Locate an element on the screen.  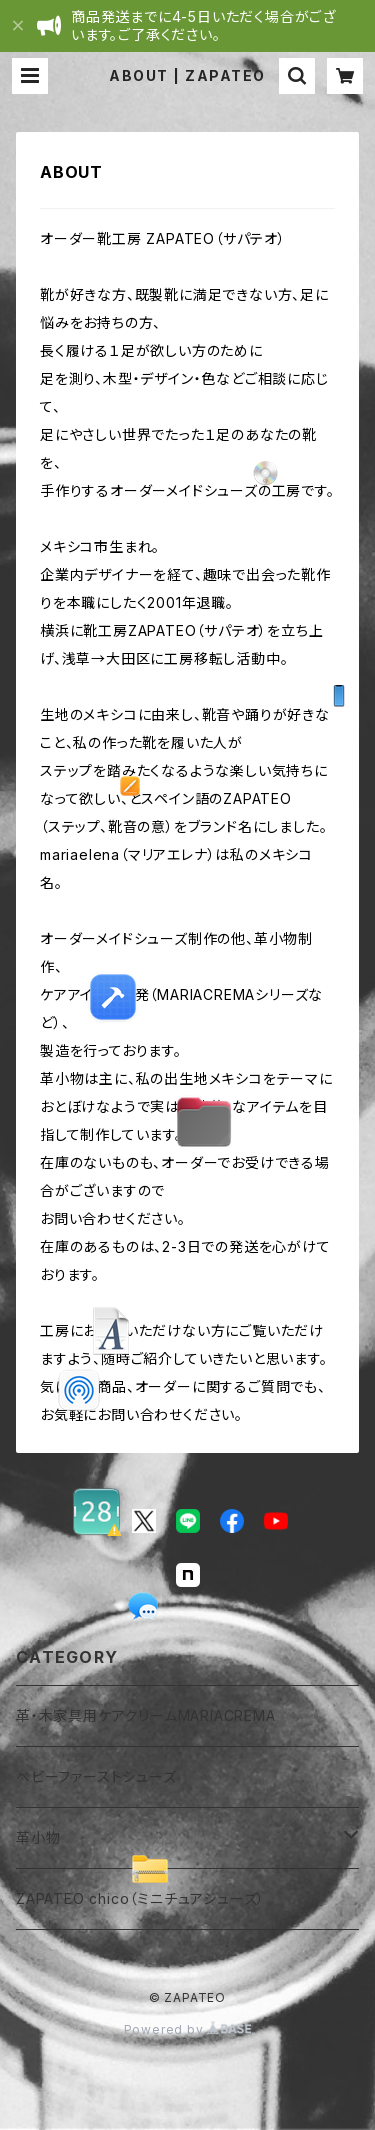
open Apple Pages for document editing is located at coordinates (130, 786).